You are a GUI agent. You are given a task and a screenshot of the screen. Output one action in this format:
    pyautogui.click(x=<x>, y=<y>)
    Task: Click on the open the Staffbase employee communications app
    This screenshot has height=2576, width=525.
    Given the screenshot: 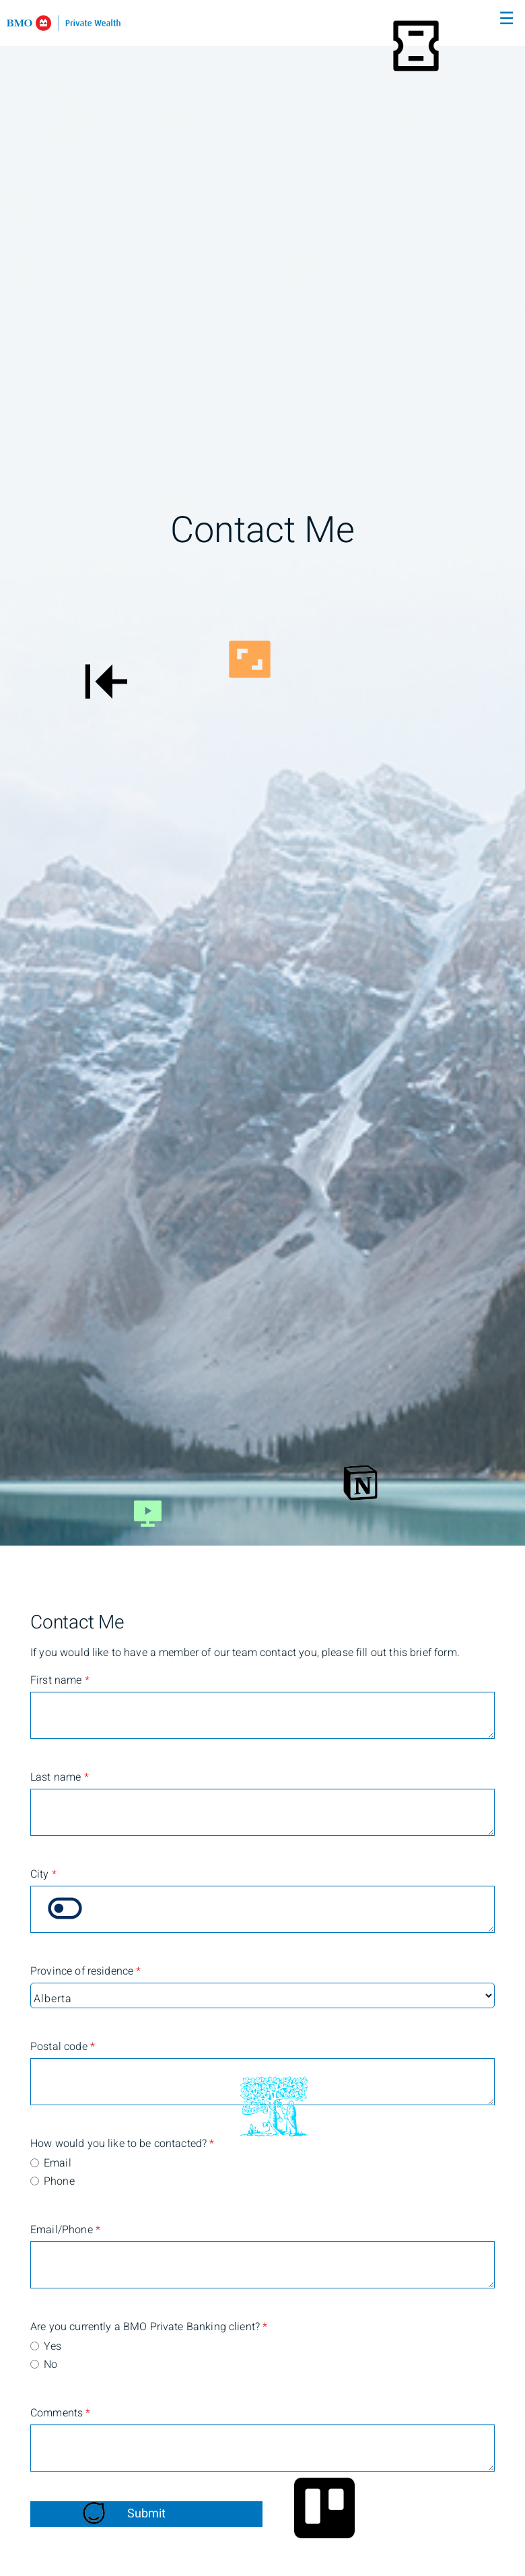 What is the action you would take?
    pyautogui.click(x=94, y=2513)
    